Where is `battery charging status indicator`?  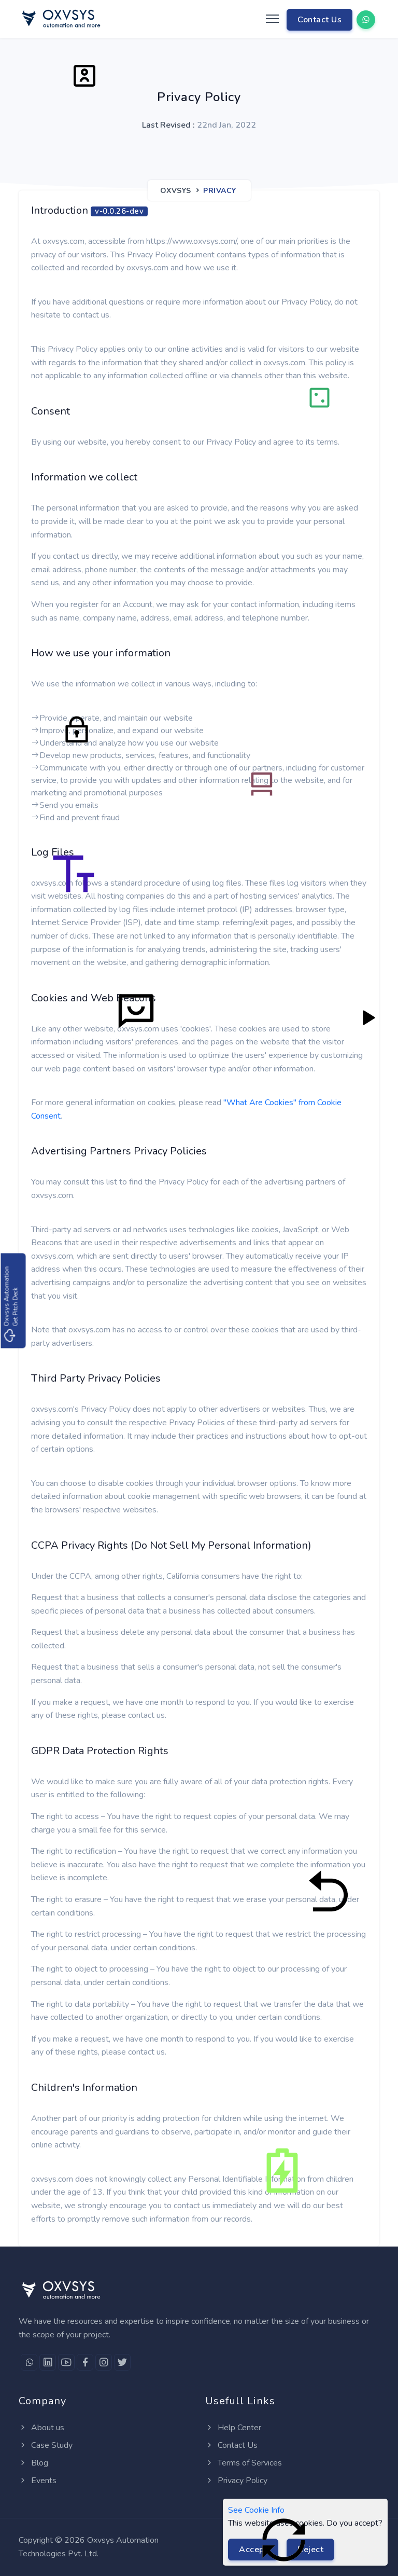
battery charging status indicator is located at coordinates (282, 2170).